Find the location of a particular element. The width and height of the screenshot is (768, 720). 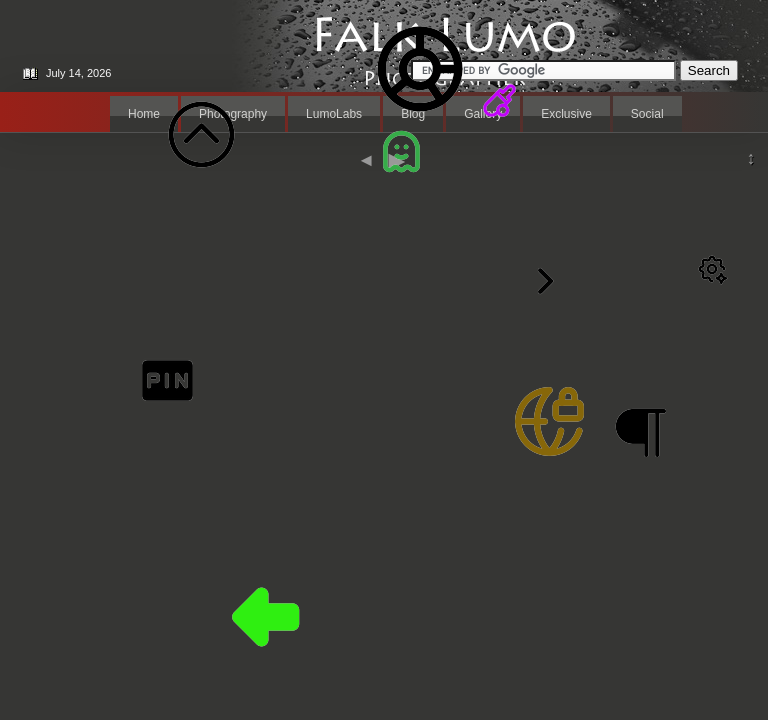

toggle paragraph formatting is located at coordinates (642, 433).